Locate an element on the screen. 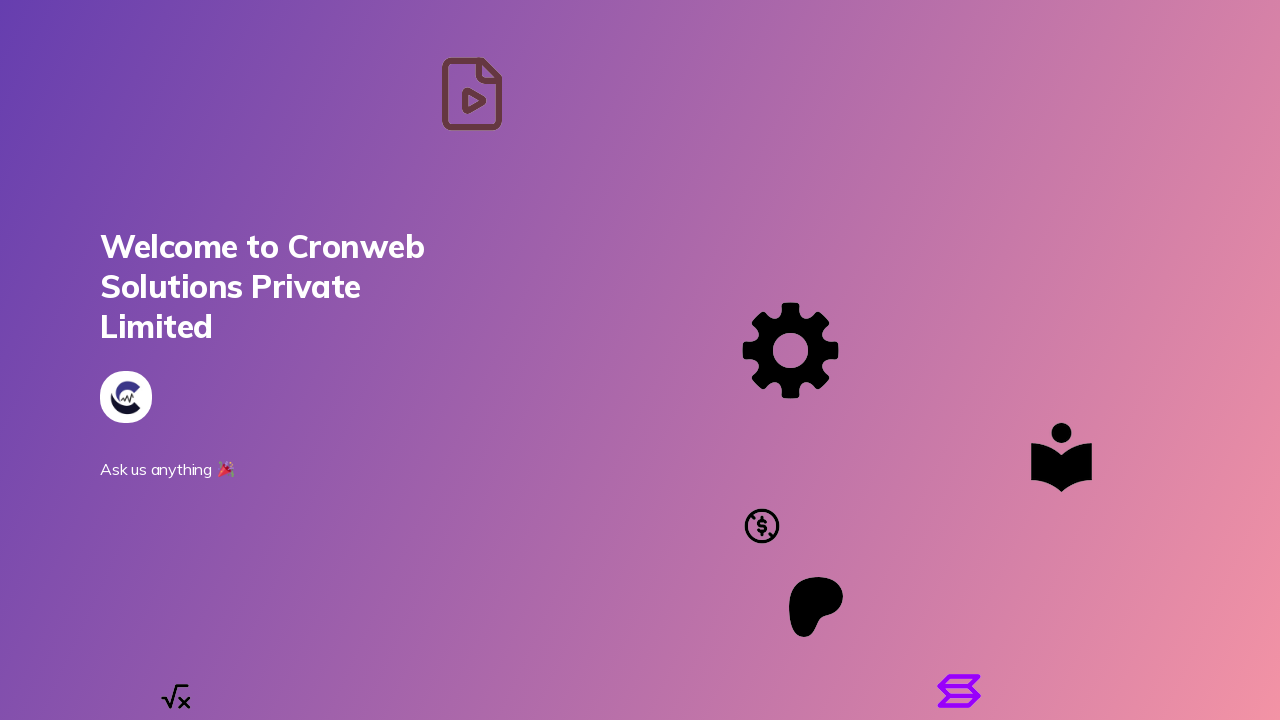 Image resolution: width=1280 pixels, height=720 pixels. access calculator or math functions is located at coordinates (176, 696).